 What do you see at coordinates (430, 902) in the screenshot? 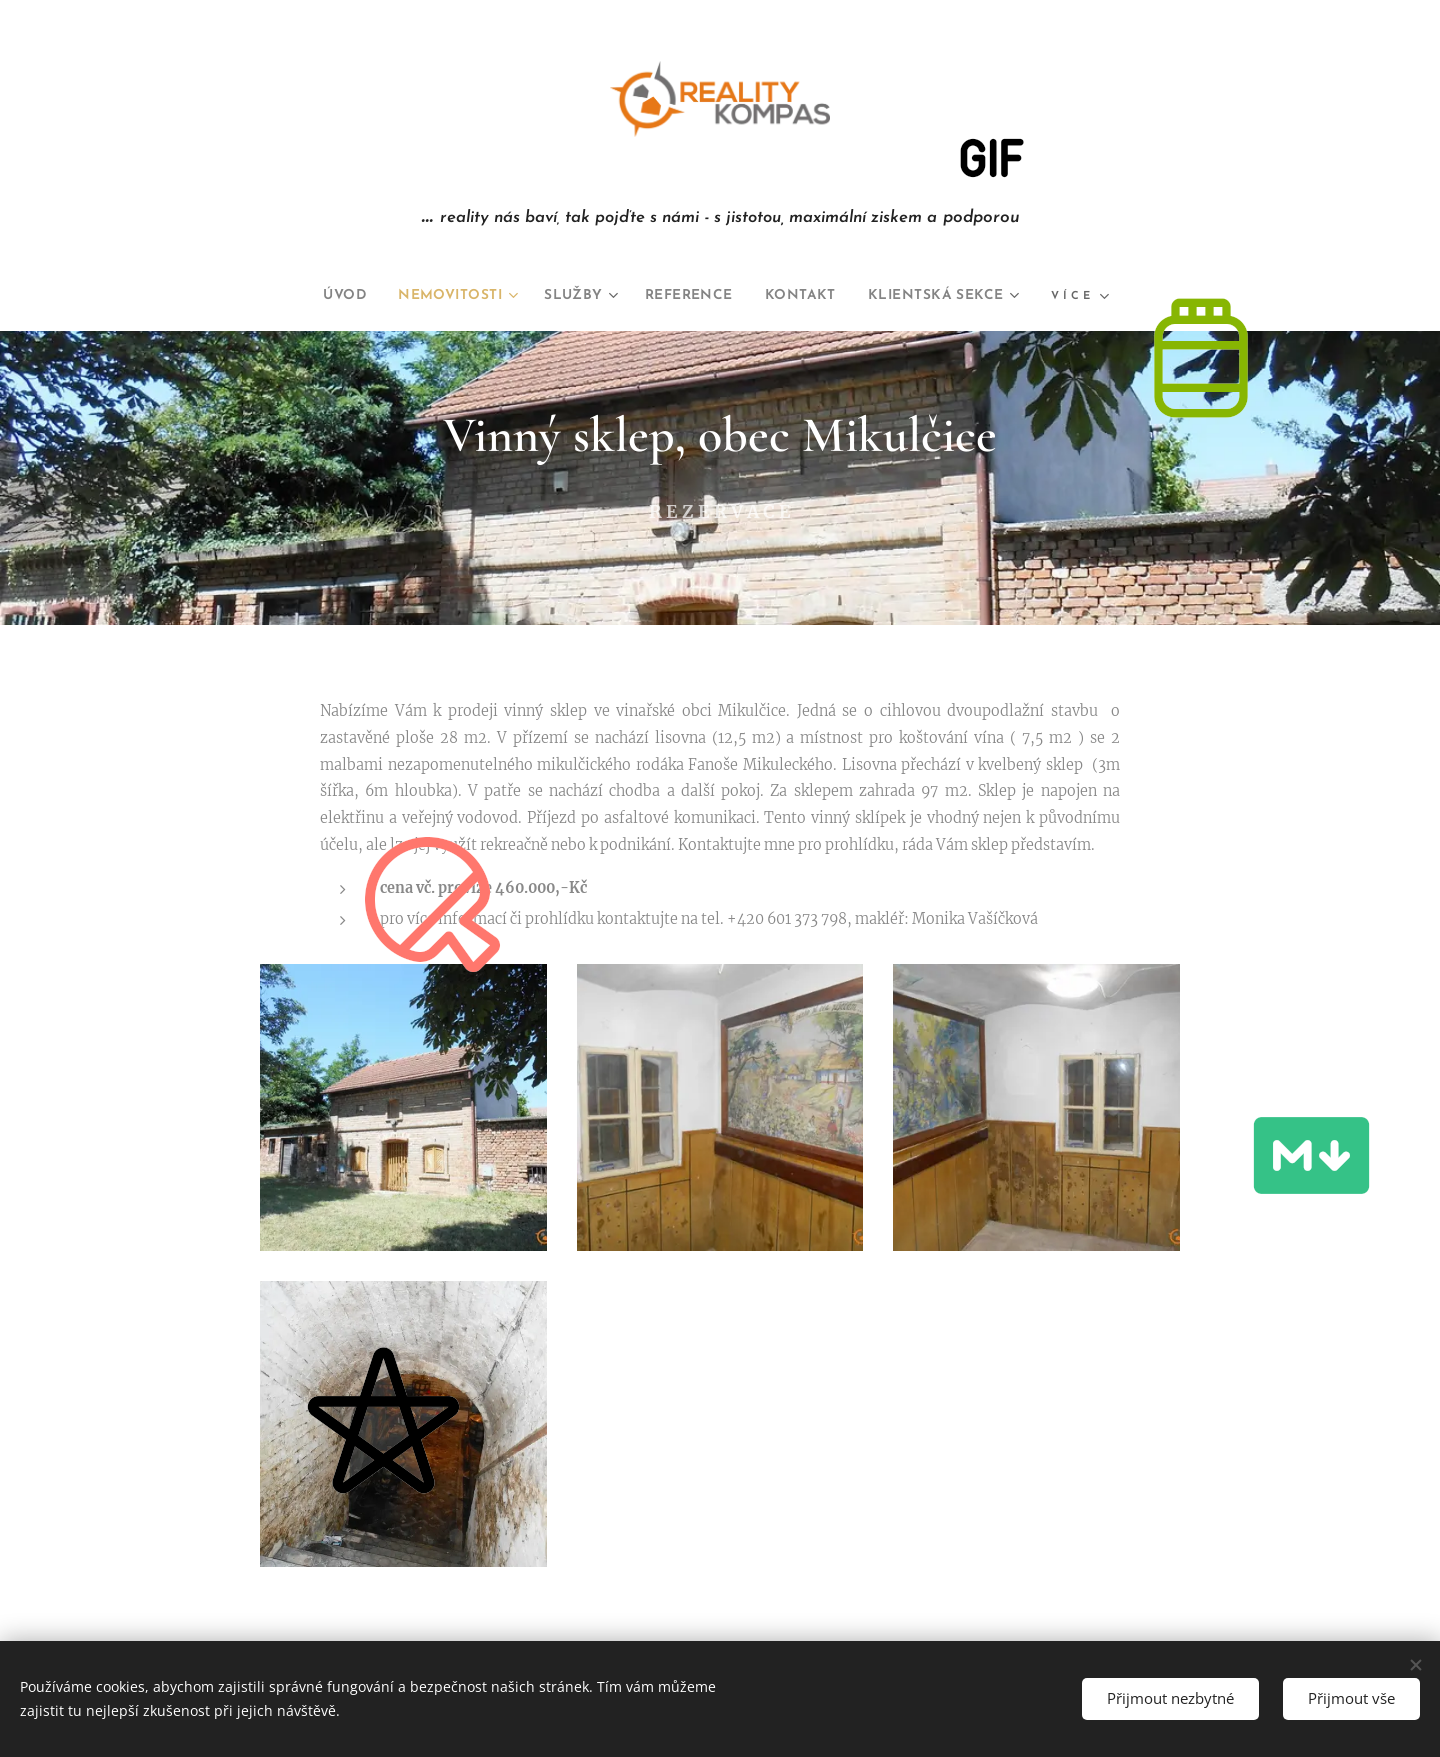
I see `access table tennis or ping pong game` at bounding box center [430, 902].